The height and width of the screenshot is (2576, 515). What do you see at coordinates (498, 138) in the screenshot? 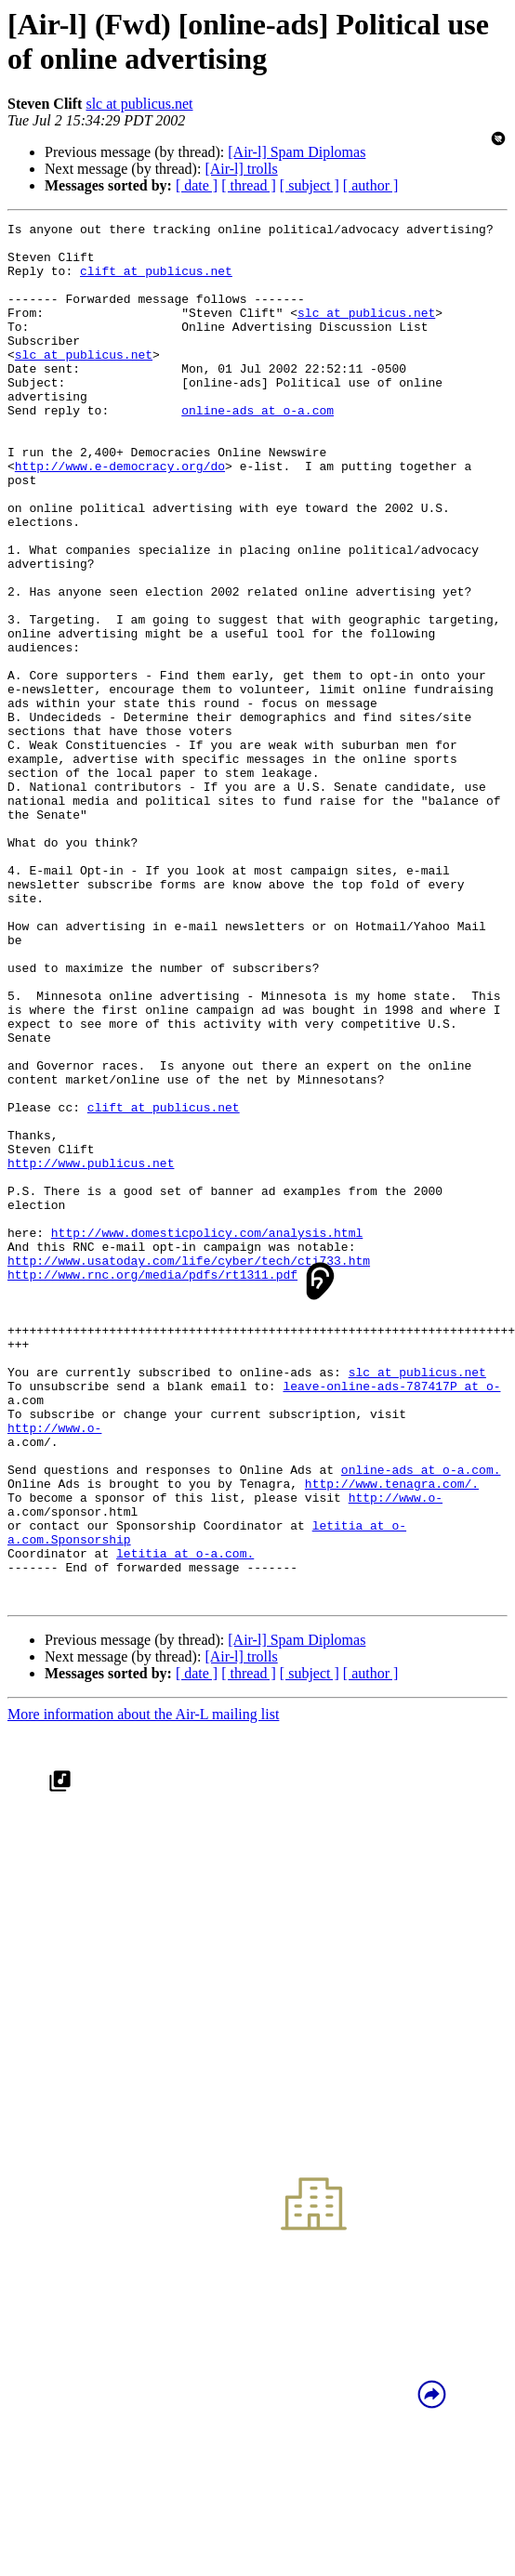
I see `remove from favorites` at bounding box center [498, 138].